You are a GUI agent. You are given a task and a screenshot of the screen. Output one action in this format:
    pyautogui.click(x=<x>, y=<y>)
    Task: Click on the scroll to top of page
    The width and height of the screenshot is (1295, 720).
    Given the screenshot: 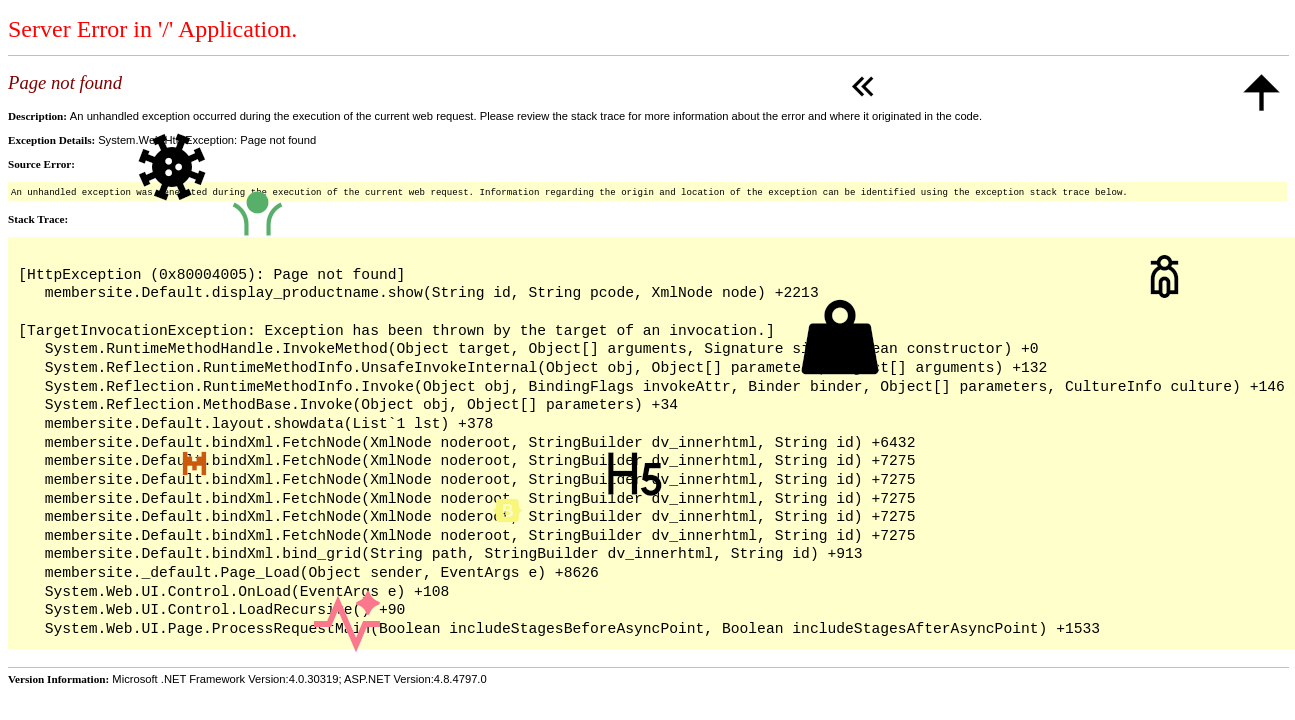 What is the action you would take?
    pyautogui.click(x=1261, y=92)
    